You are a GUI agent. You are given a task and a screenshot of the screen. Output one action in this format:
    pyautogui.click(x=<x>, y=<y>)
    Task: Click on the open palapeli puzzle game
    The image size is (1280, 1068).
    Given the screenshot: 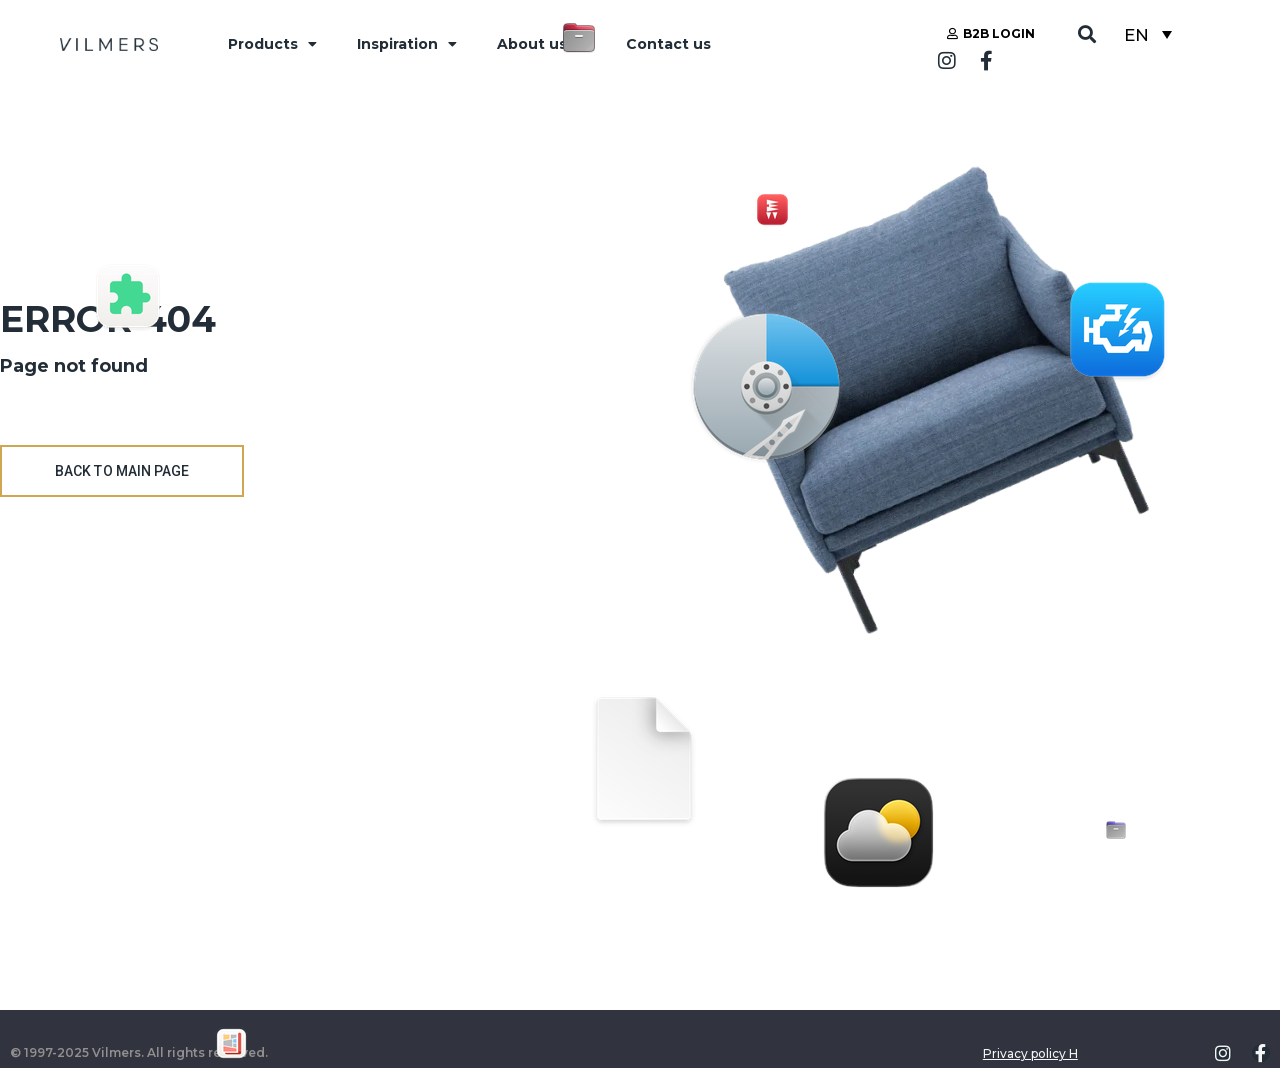 What is the action you would take?
    pyautogui.click(x=128, y=296)
    